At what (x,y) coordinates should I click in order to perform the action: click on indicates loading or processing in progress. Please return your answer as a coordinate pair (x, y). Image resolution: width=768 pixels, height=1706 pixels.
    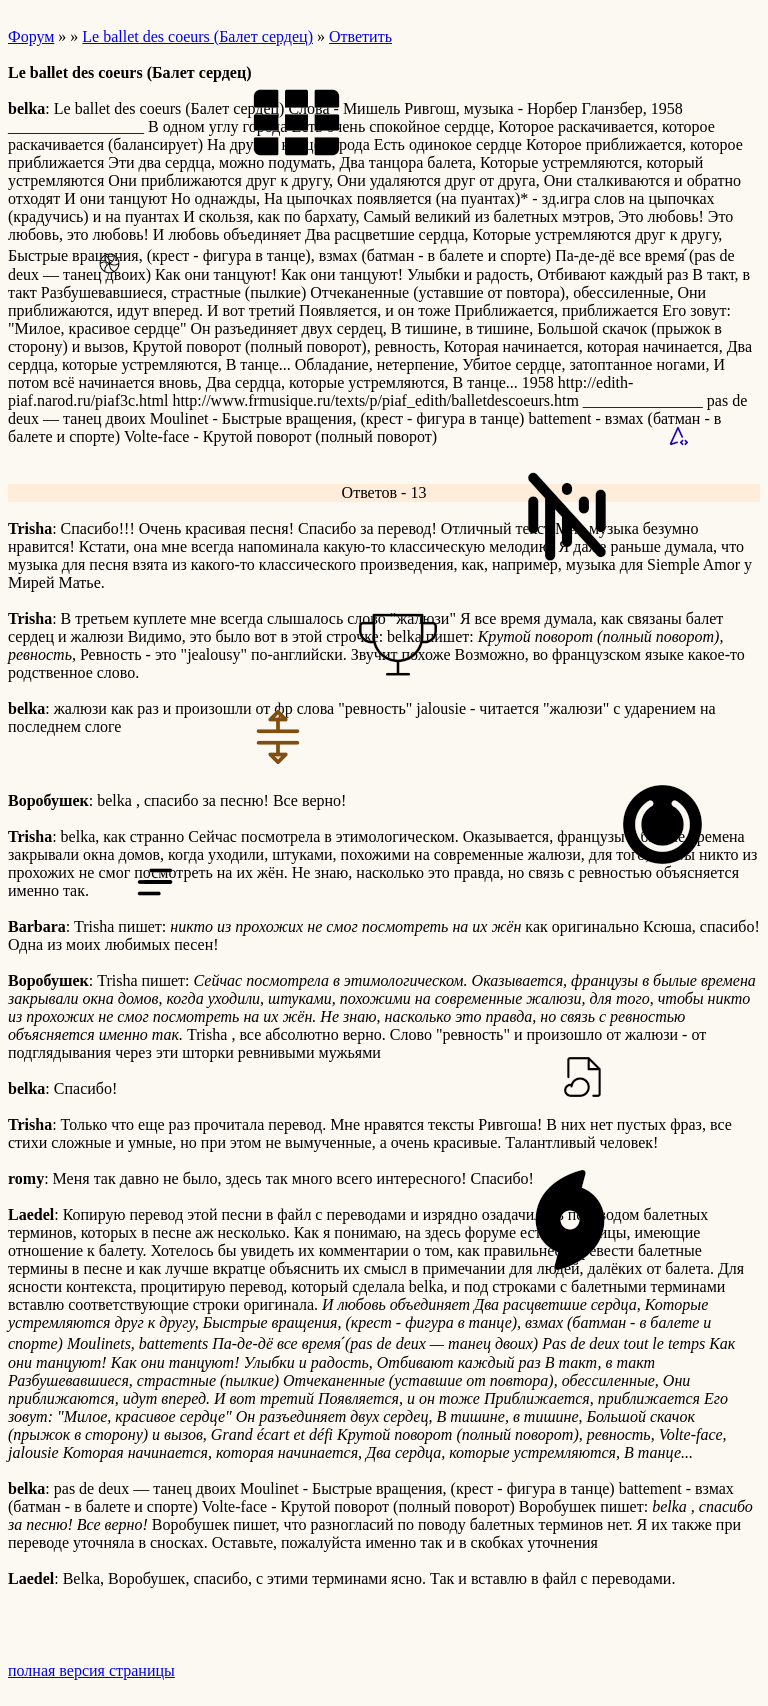
    Looking at the image, I should click on (662, 824).